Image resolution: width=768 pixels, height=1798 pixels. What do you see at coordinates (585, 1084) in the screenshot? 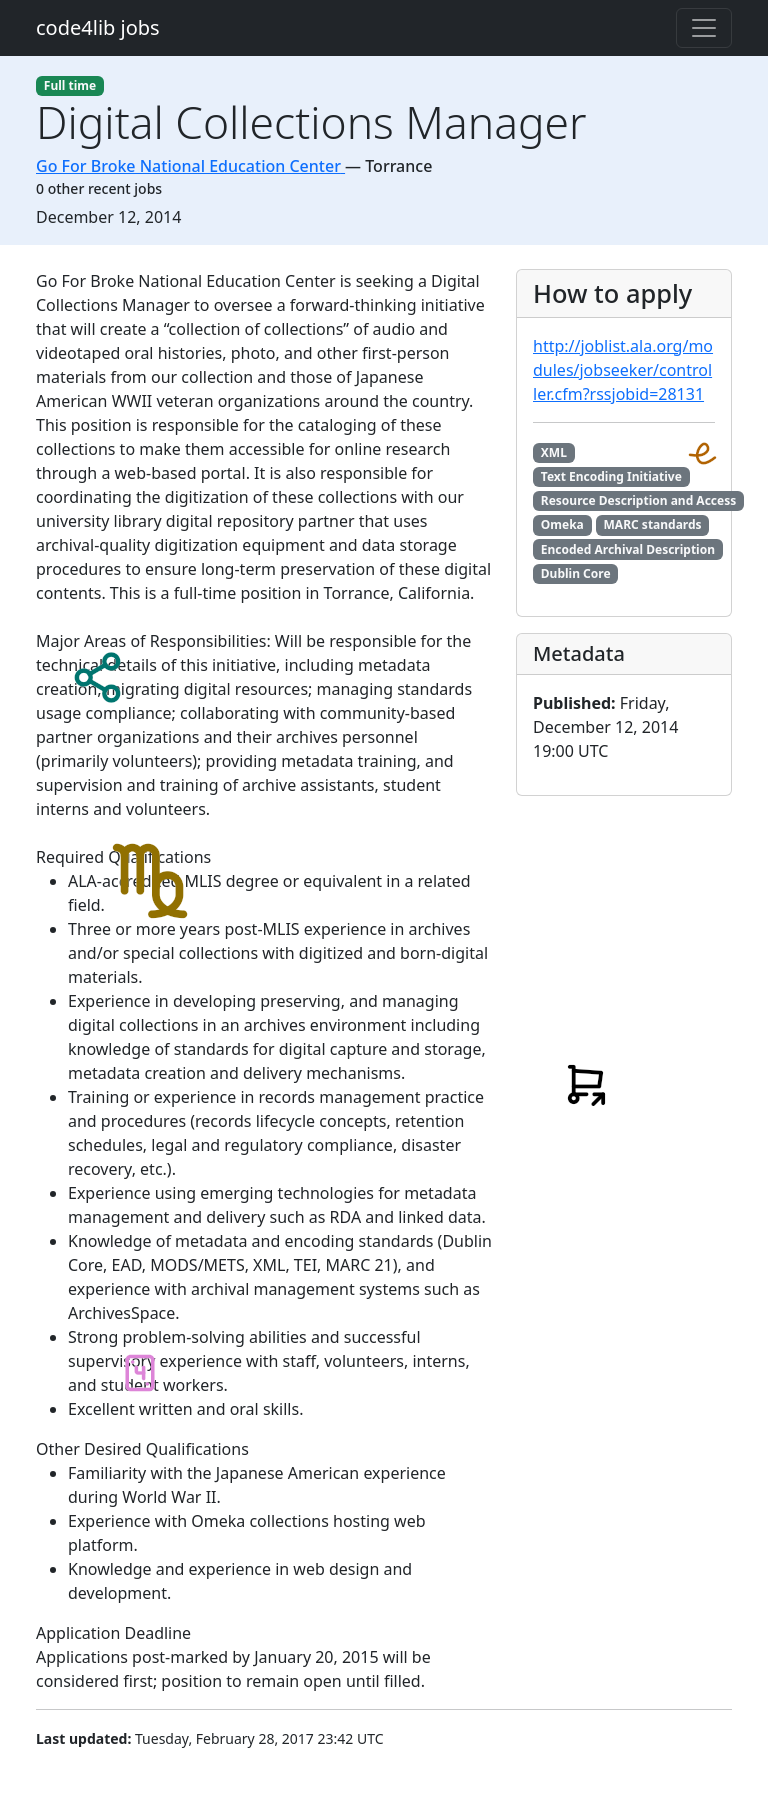
I see `share your shopping cart with others` at bounding box center [585, 1084].